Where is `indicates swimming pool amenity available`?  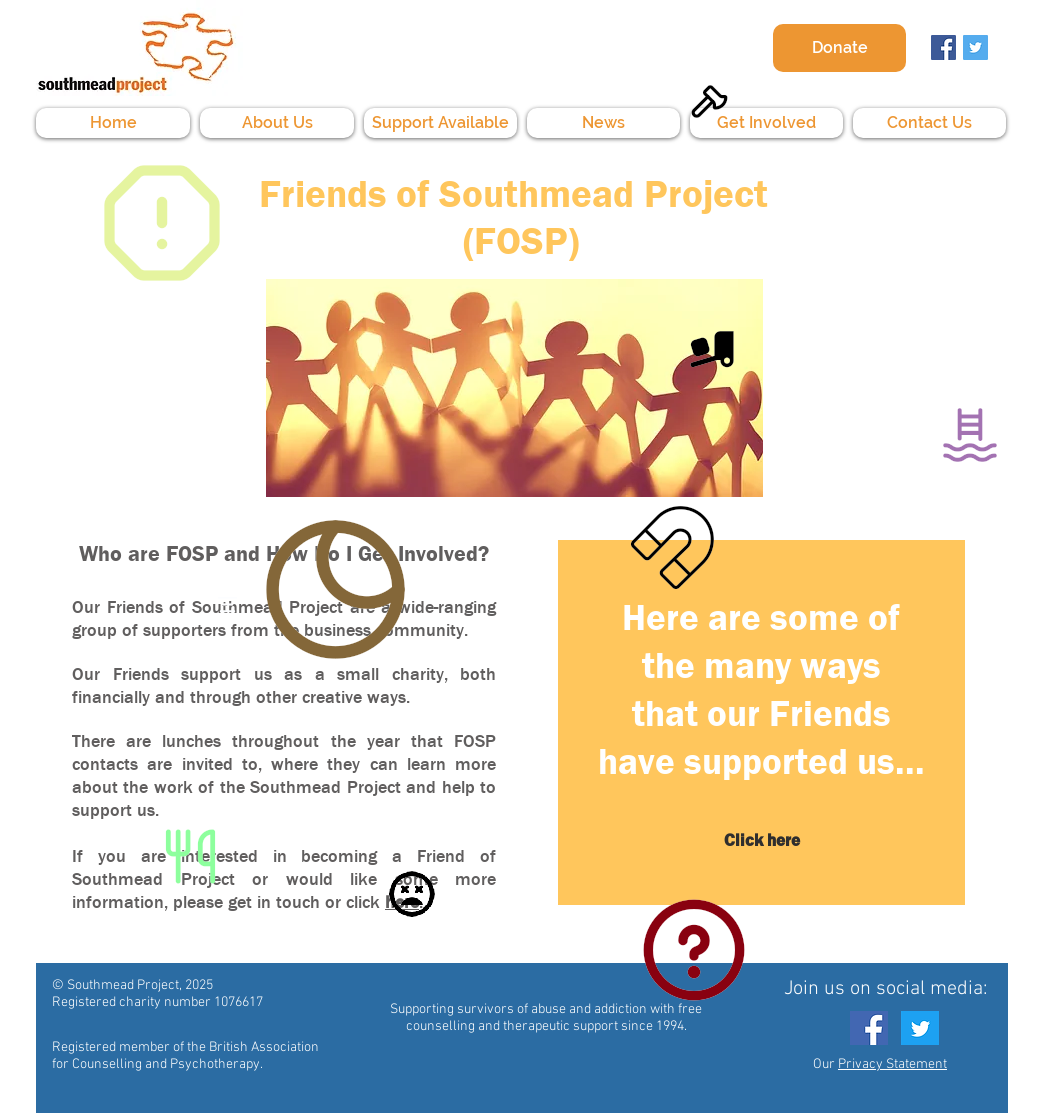 indicates swimming pool amenity available is located at coordinates (970, 435).